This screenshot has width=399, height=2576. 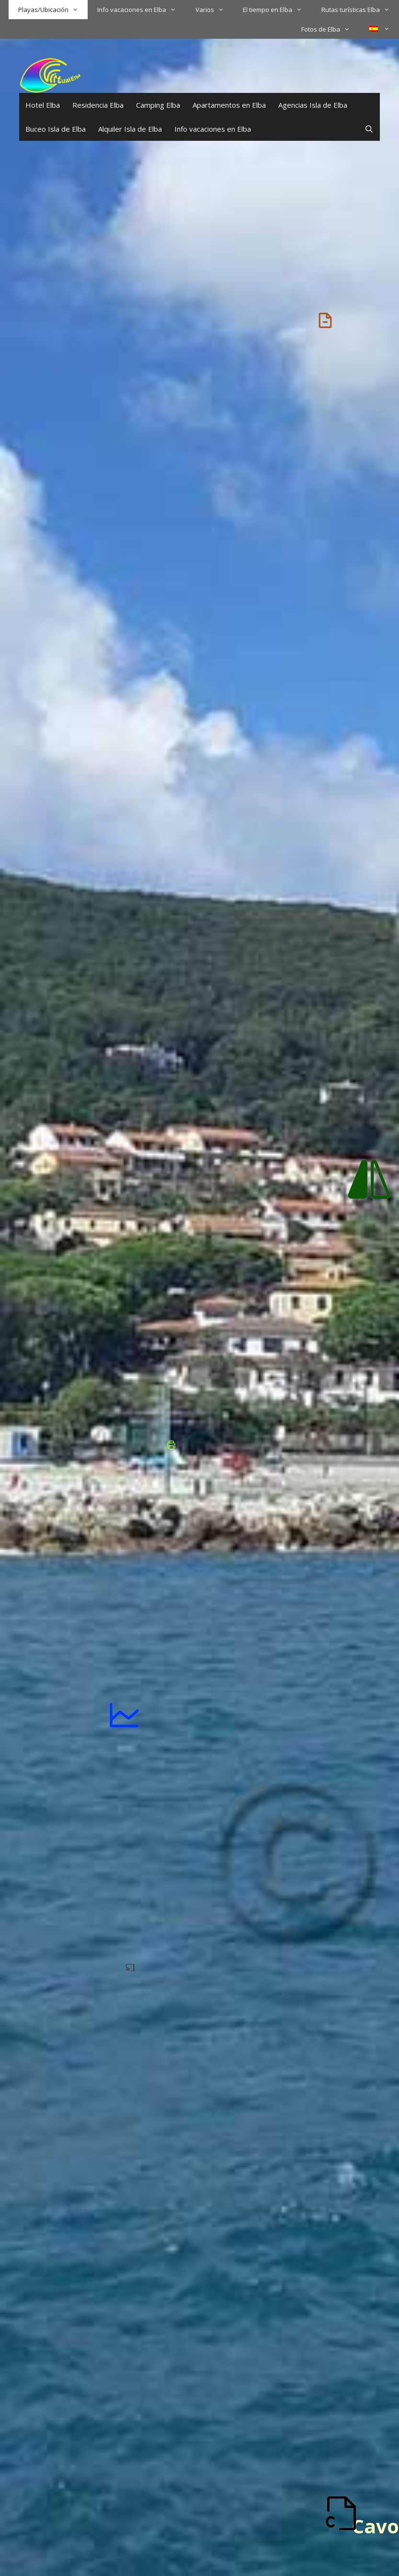 What do you see at coordinates (171, 1445) in the screenshot?
I see `print the current document` at bounding box center [171, 1445].